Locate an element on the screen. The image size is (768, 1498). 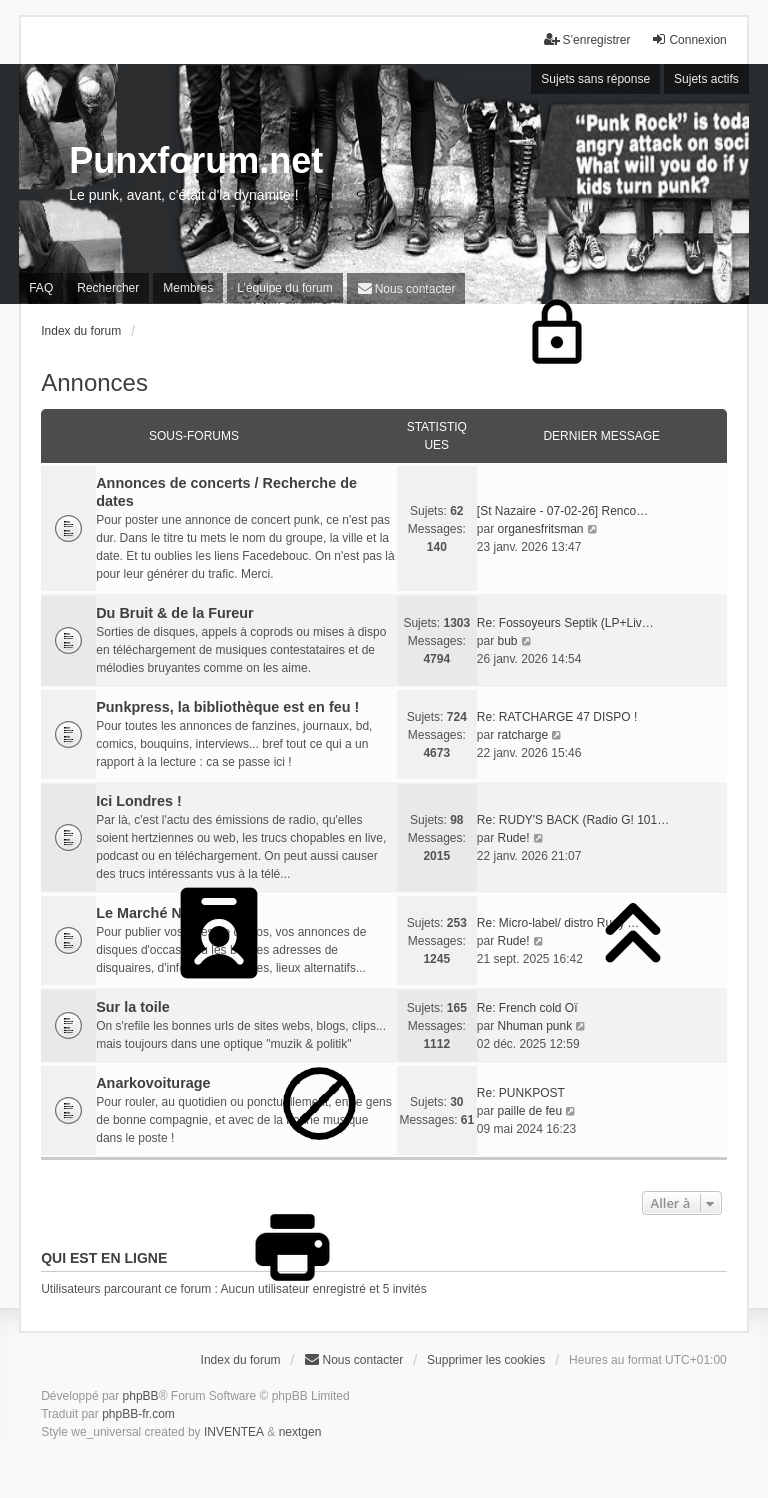
lock or secure this item is located at coordinates (557, 333).